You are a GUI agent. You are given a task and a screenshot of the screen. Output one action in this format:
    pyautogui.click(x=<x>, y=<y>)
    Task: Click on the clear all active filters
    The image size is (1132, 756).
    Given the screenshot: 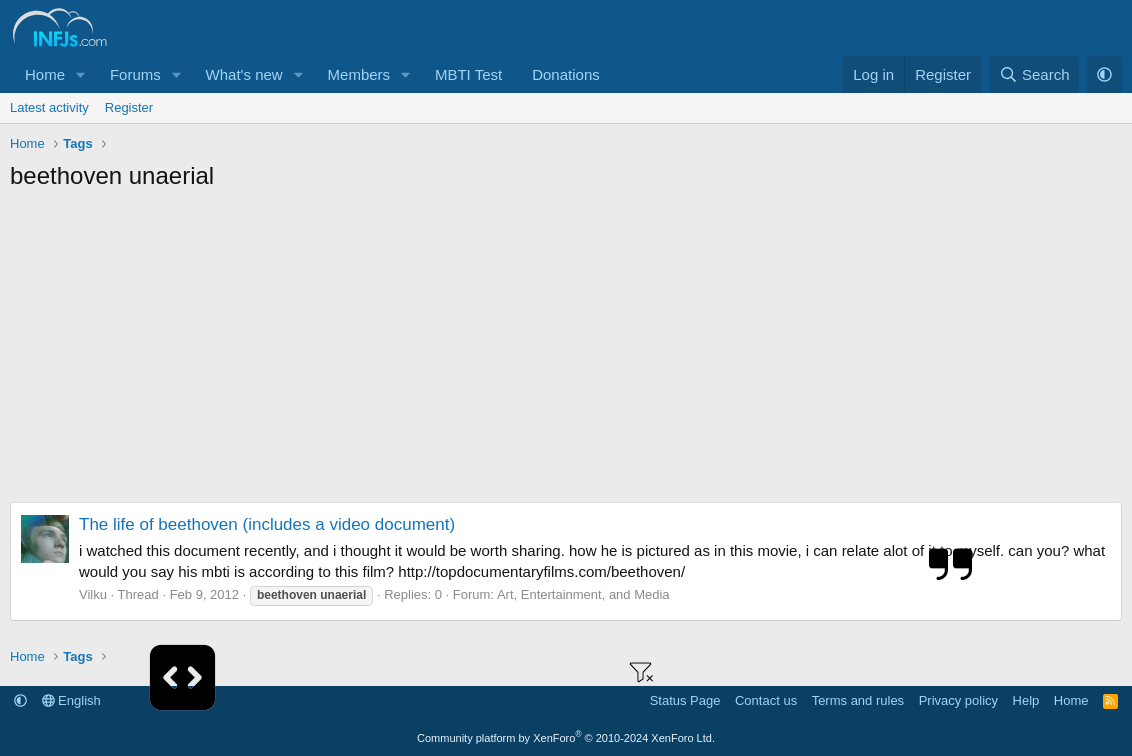 What is the action you would take?
    pyautogui.click(x=640, y=671)
    